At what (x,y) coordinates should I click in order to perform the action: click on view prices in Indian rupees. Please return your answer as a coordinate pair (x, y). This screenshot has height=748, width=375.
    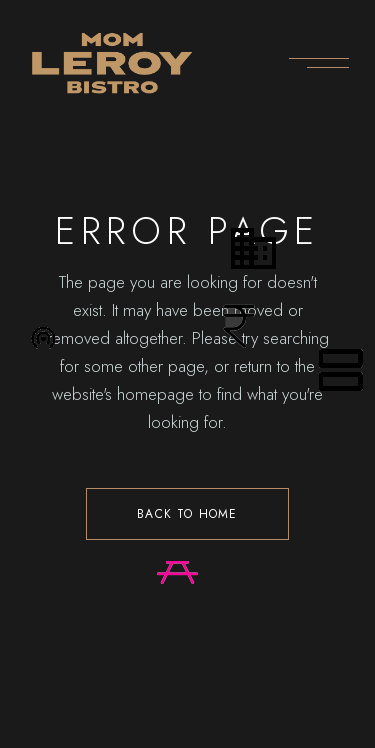
    Looking at the image, I should click on (237, 325).